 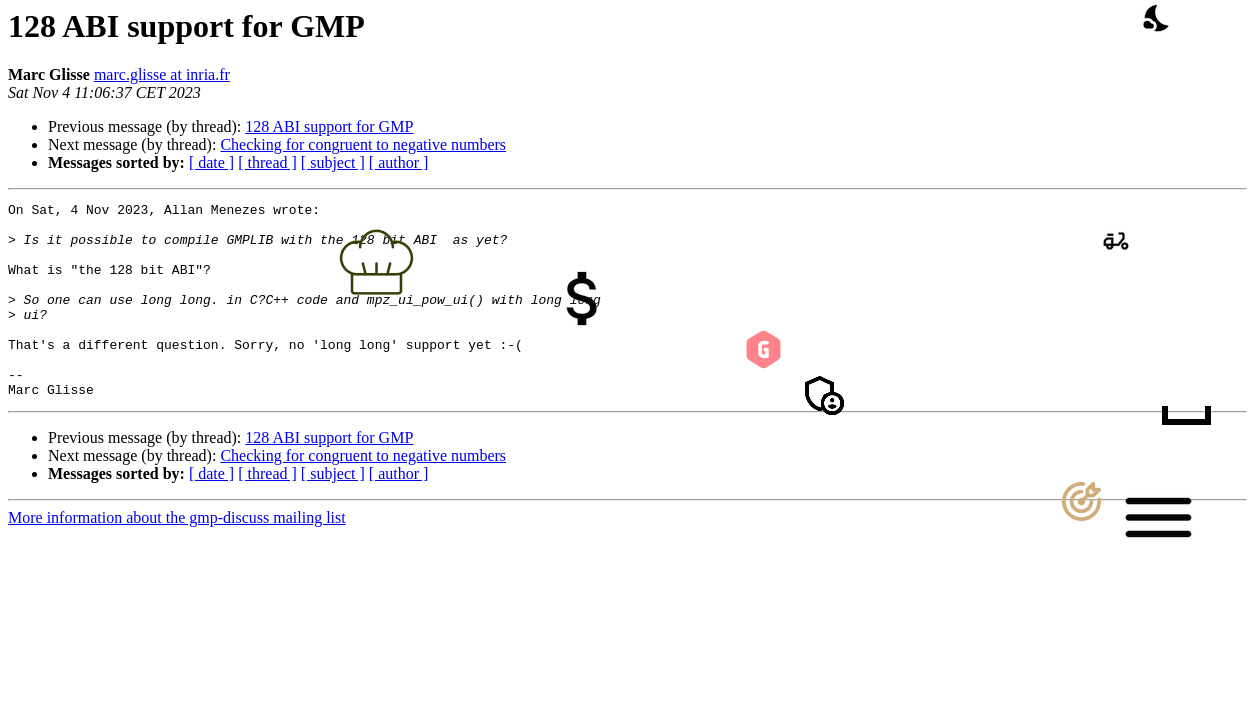 I want to click on google or g-suite related service, so click(x=763, y=349).